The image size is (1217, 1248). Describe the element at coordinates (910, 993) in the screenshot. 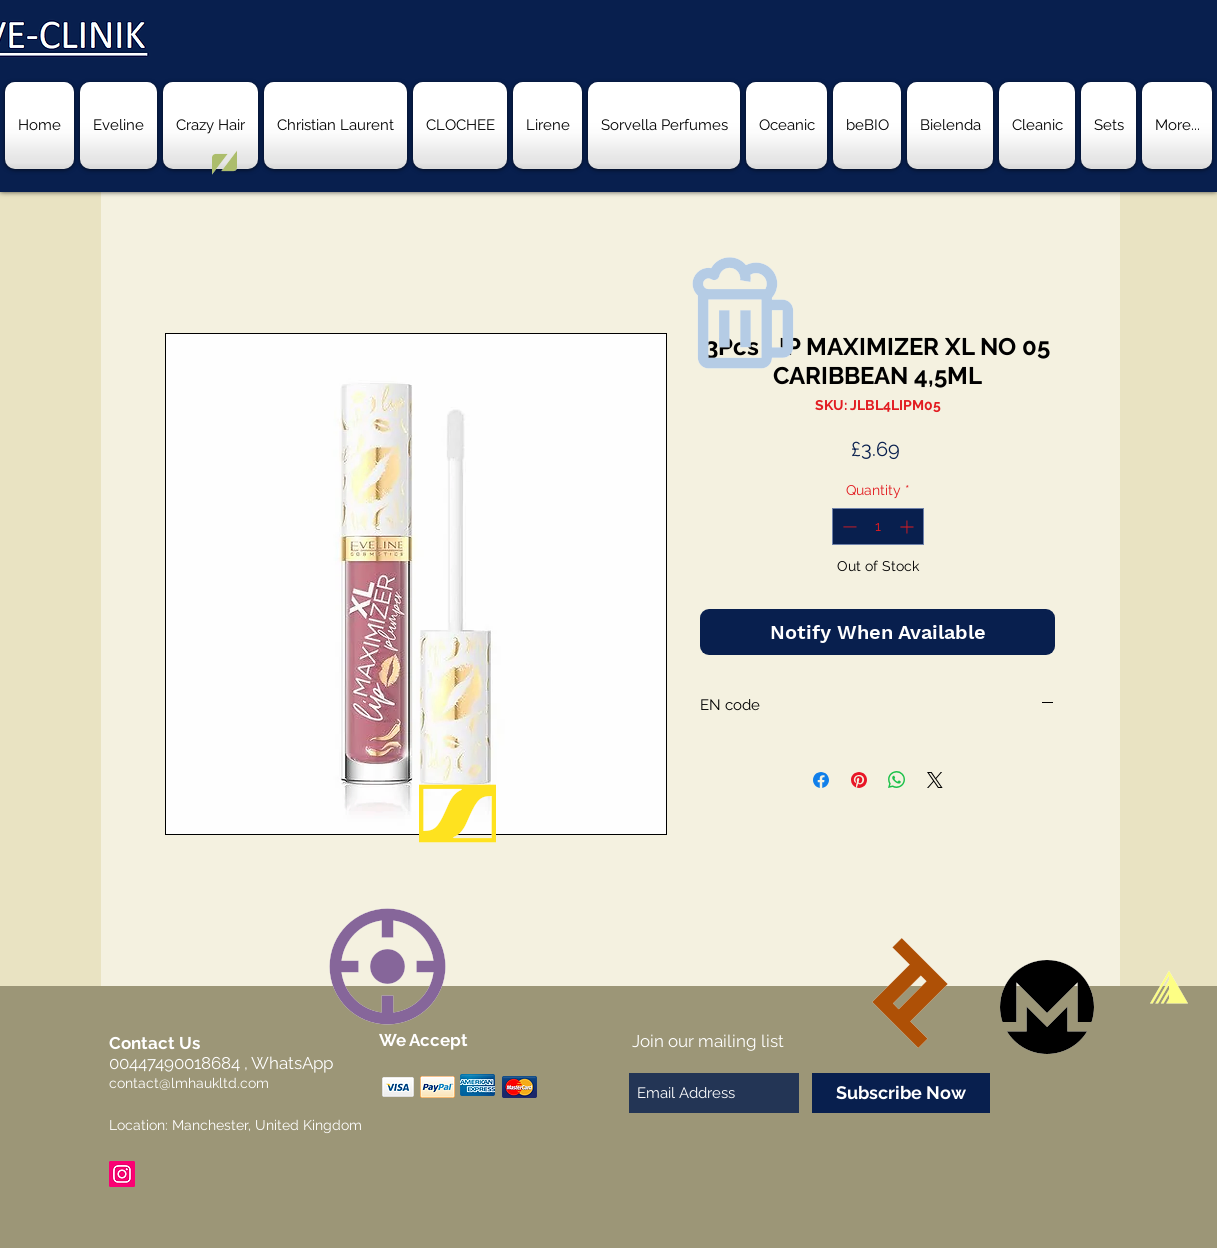

I see `visit toptal website or platform` at that location.